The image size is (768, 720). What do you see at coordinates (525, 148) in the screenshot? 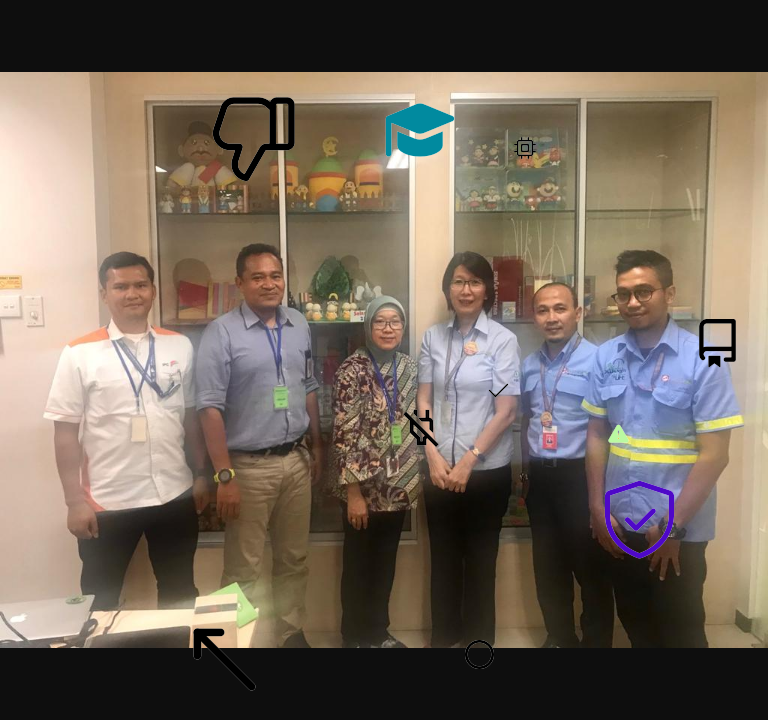
I see `view system hardware information` at bounding box center [525, 148].